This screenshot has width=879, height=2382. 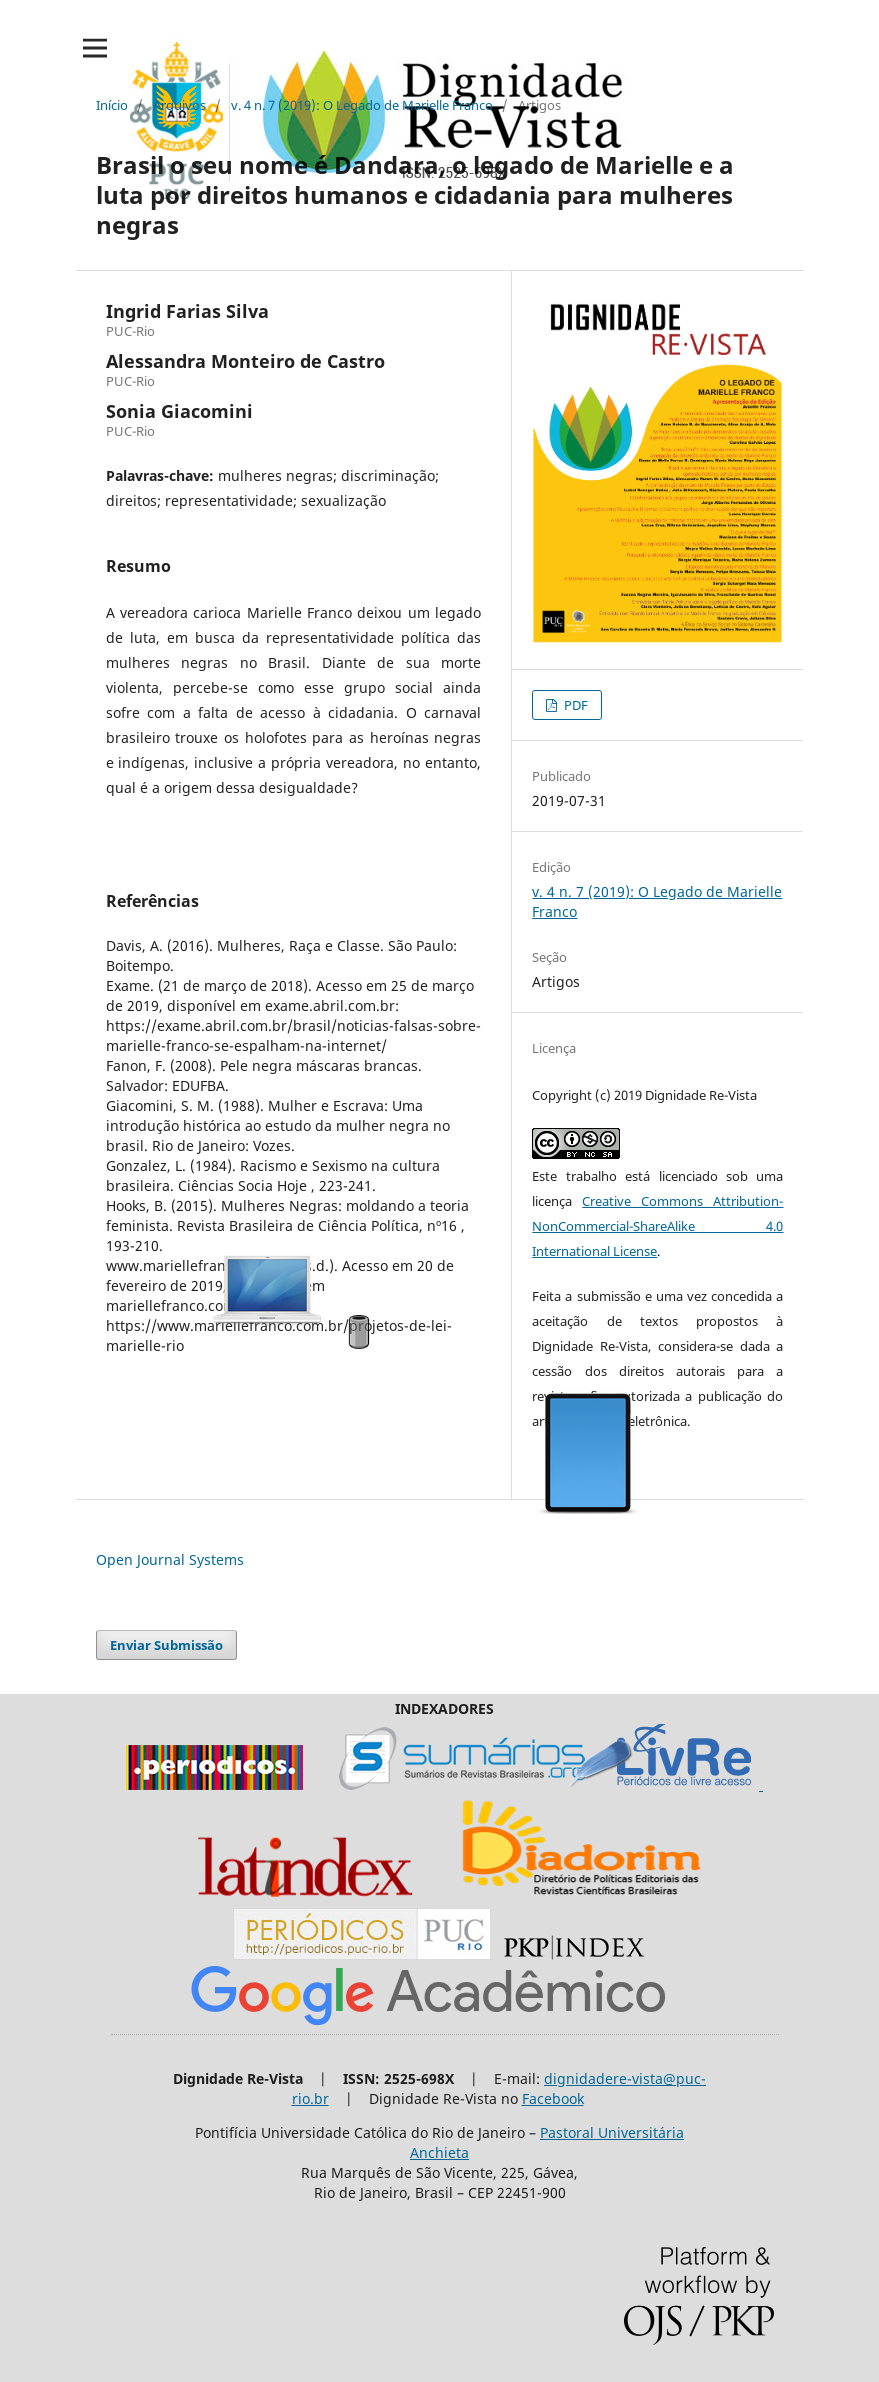 I want to click on iPad Air device icon, so click(x=588, y=1454).